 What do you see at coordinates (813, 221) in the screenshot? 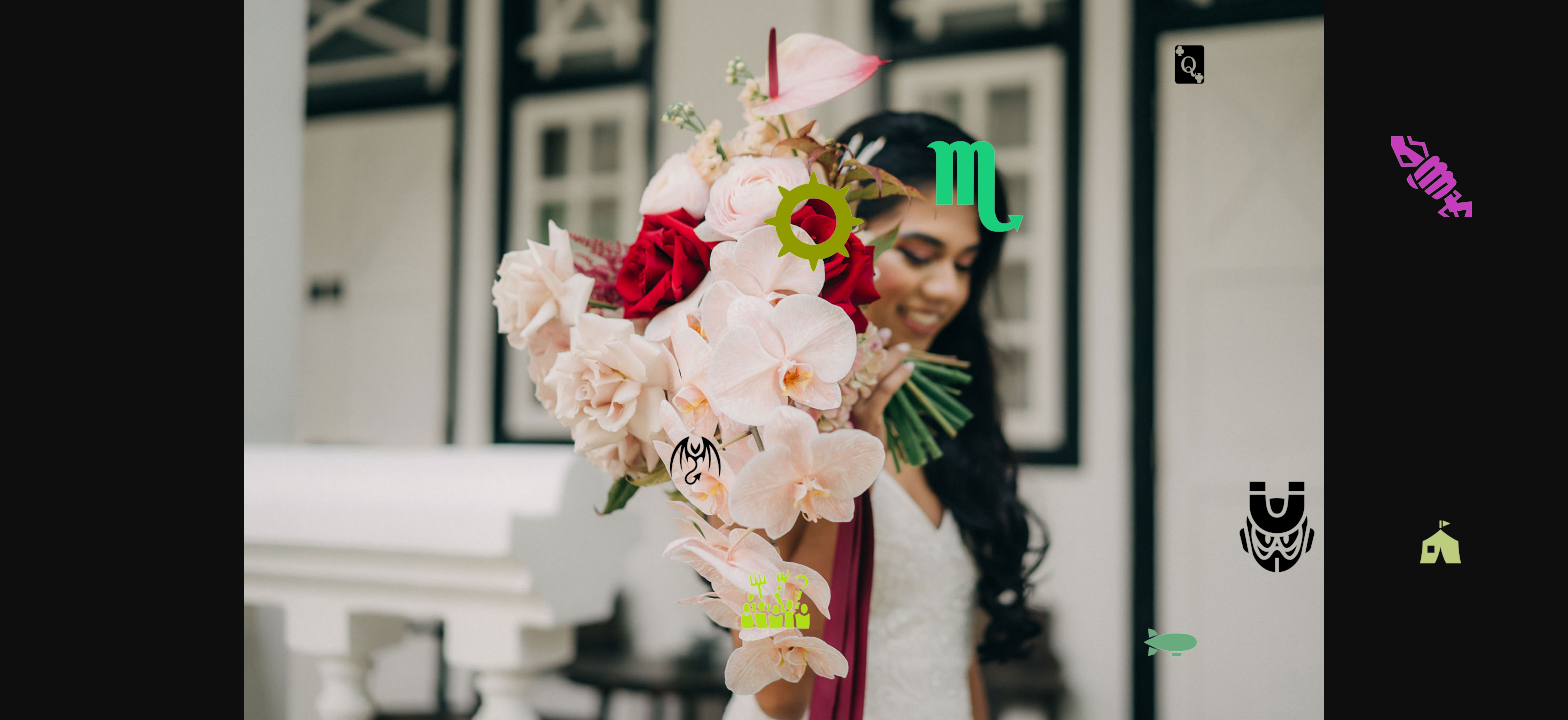
I see `spikeball game or sports activity` at bounding box center [813, 221].